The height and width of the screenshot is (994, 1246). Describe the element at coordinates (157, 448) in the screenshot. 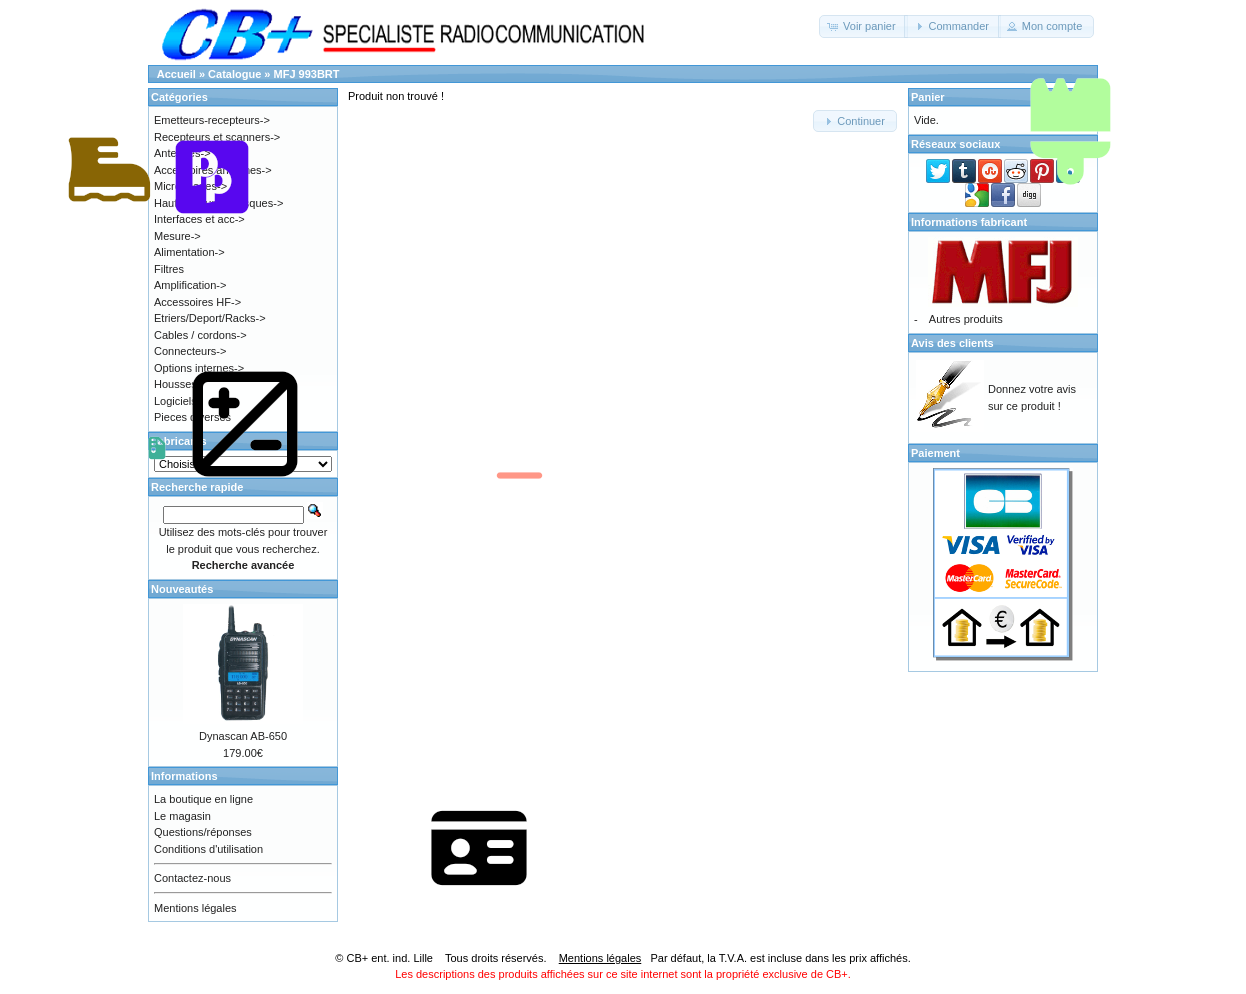

I see `view or open a compressed archive file` at that location.